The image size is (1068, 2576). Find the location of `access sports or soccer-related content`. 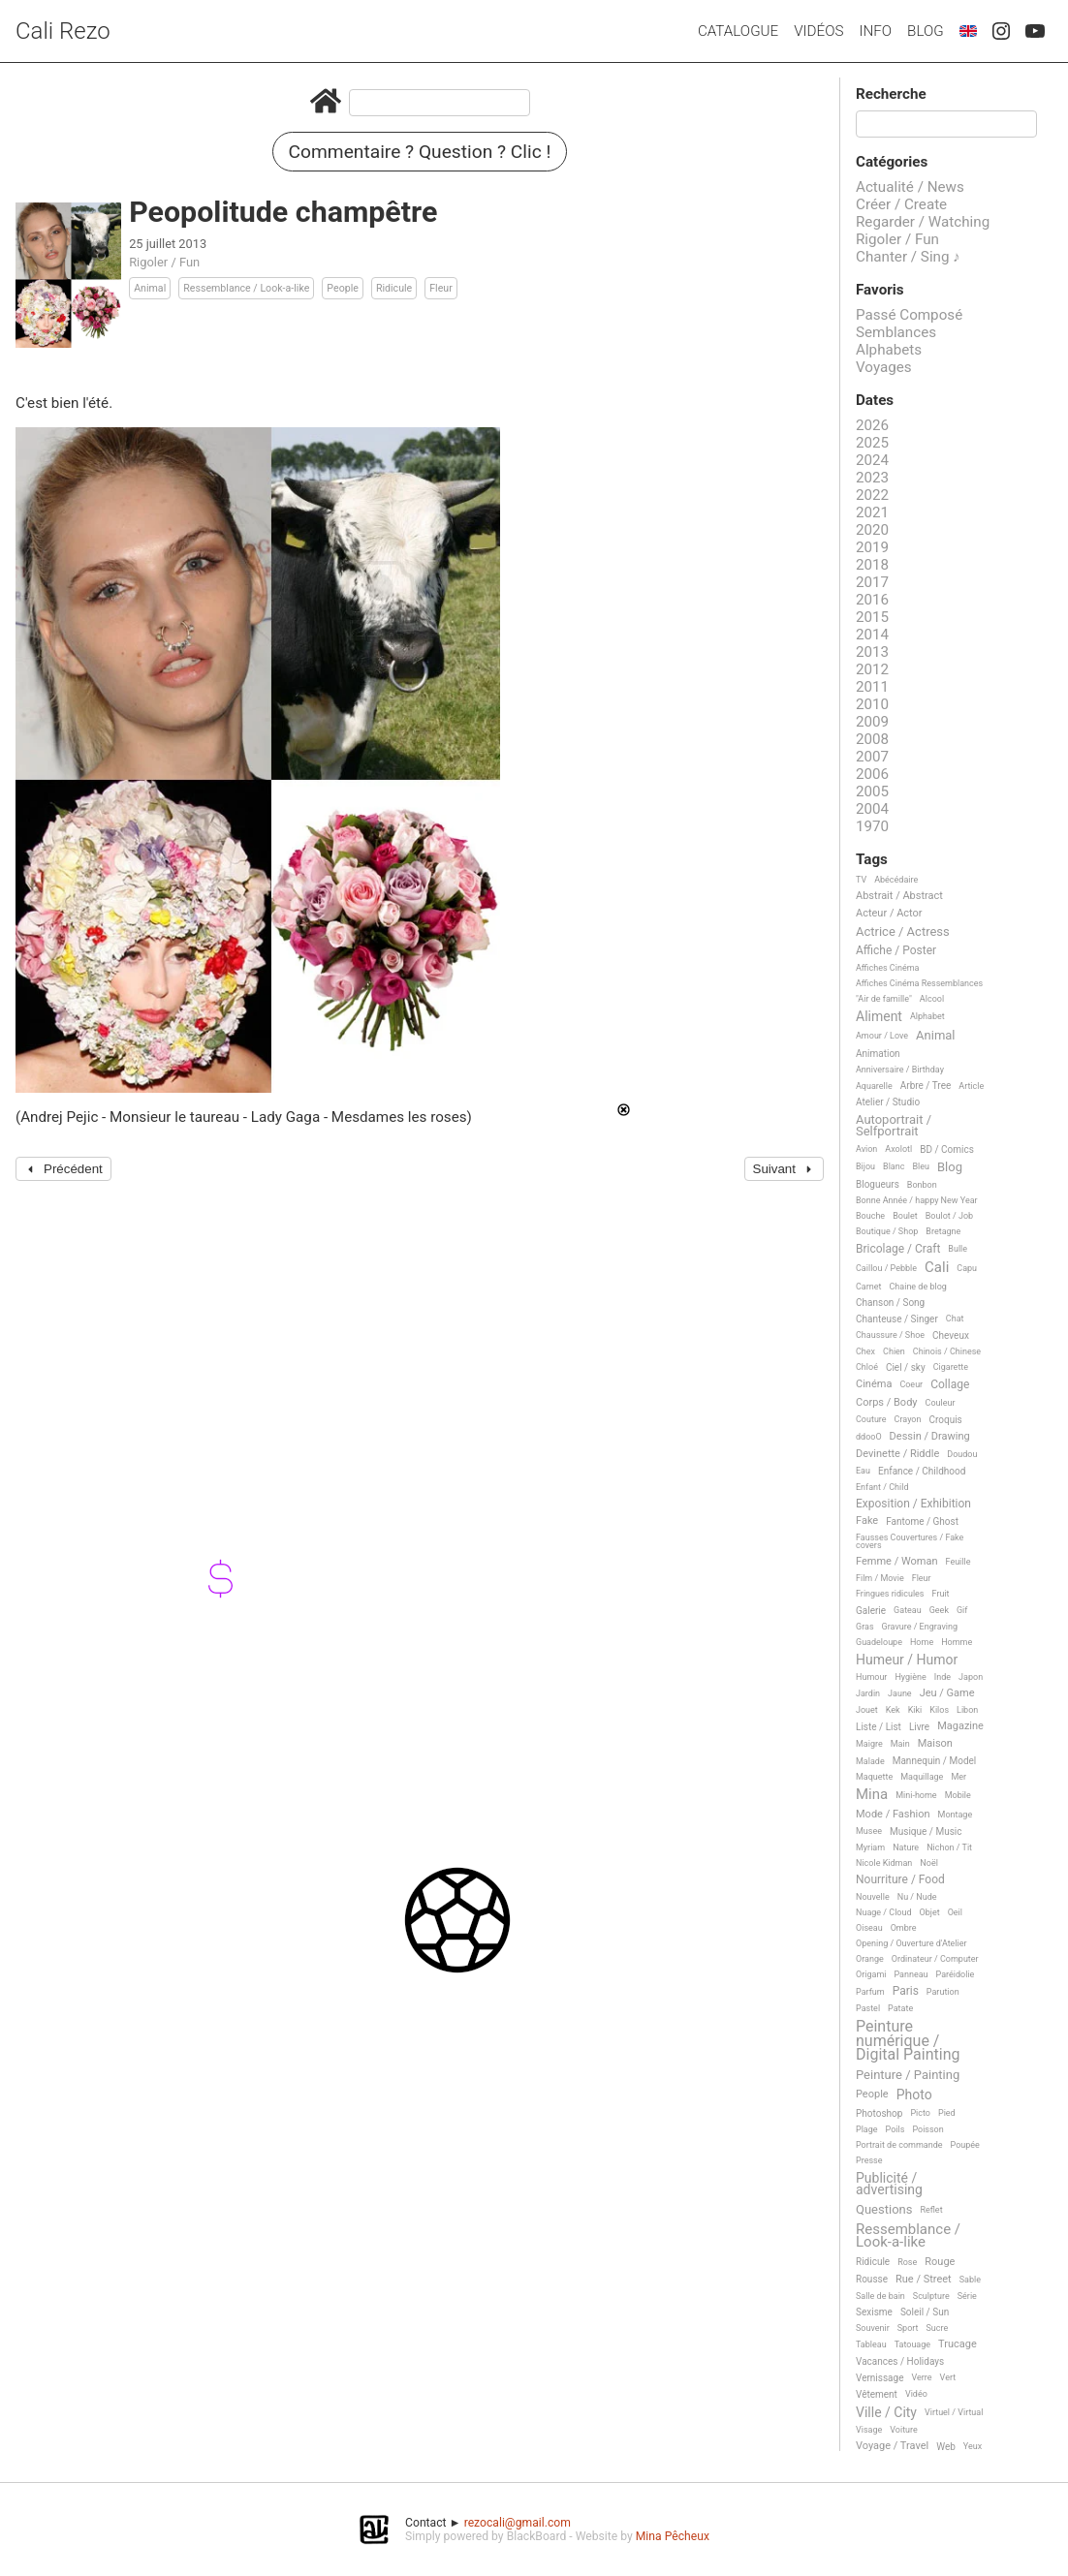

access sports or soccer-related content is located at coordinates (457, 1920).